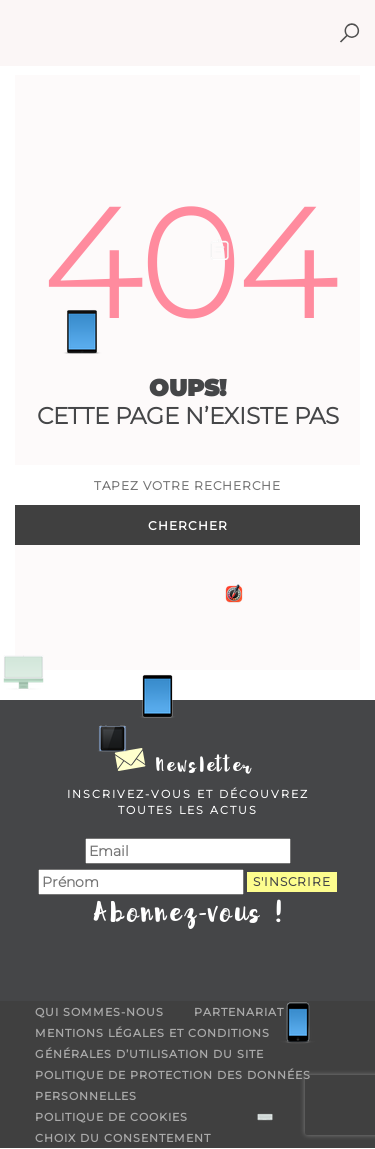 This screenshot has height=1149, width=375. I want to click on access ipod touch device settings, so click(298, 1022).